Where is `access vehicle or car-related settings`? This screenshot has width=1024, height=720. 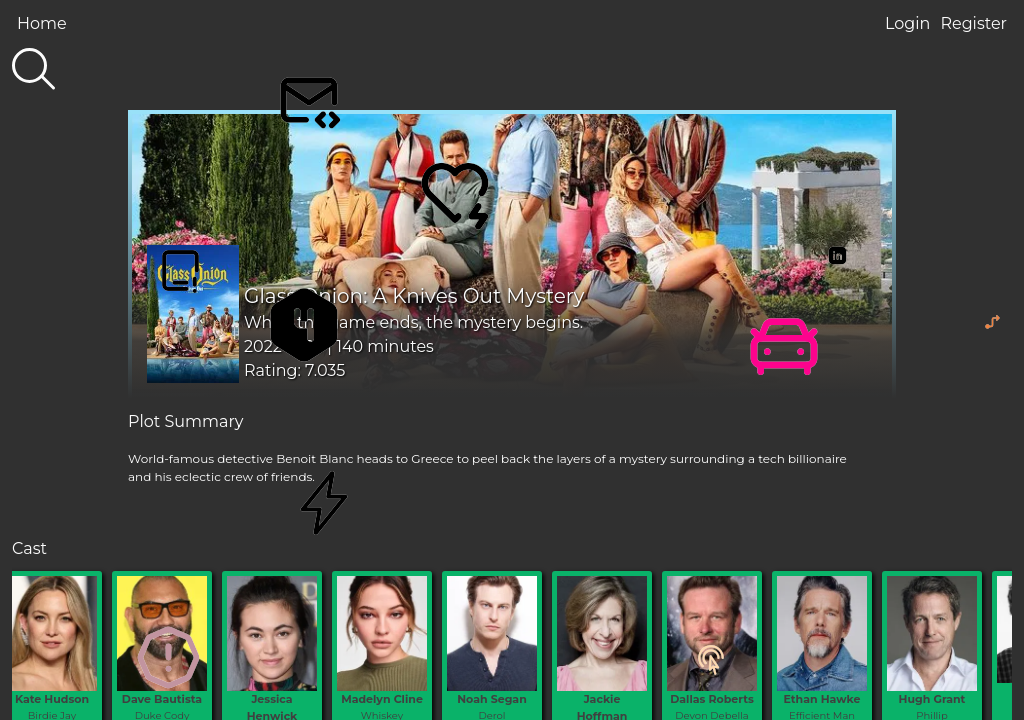
access vehicle or car-related settings is located at coordinates (784, 345).